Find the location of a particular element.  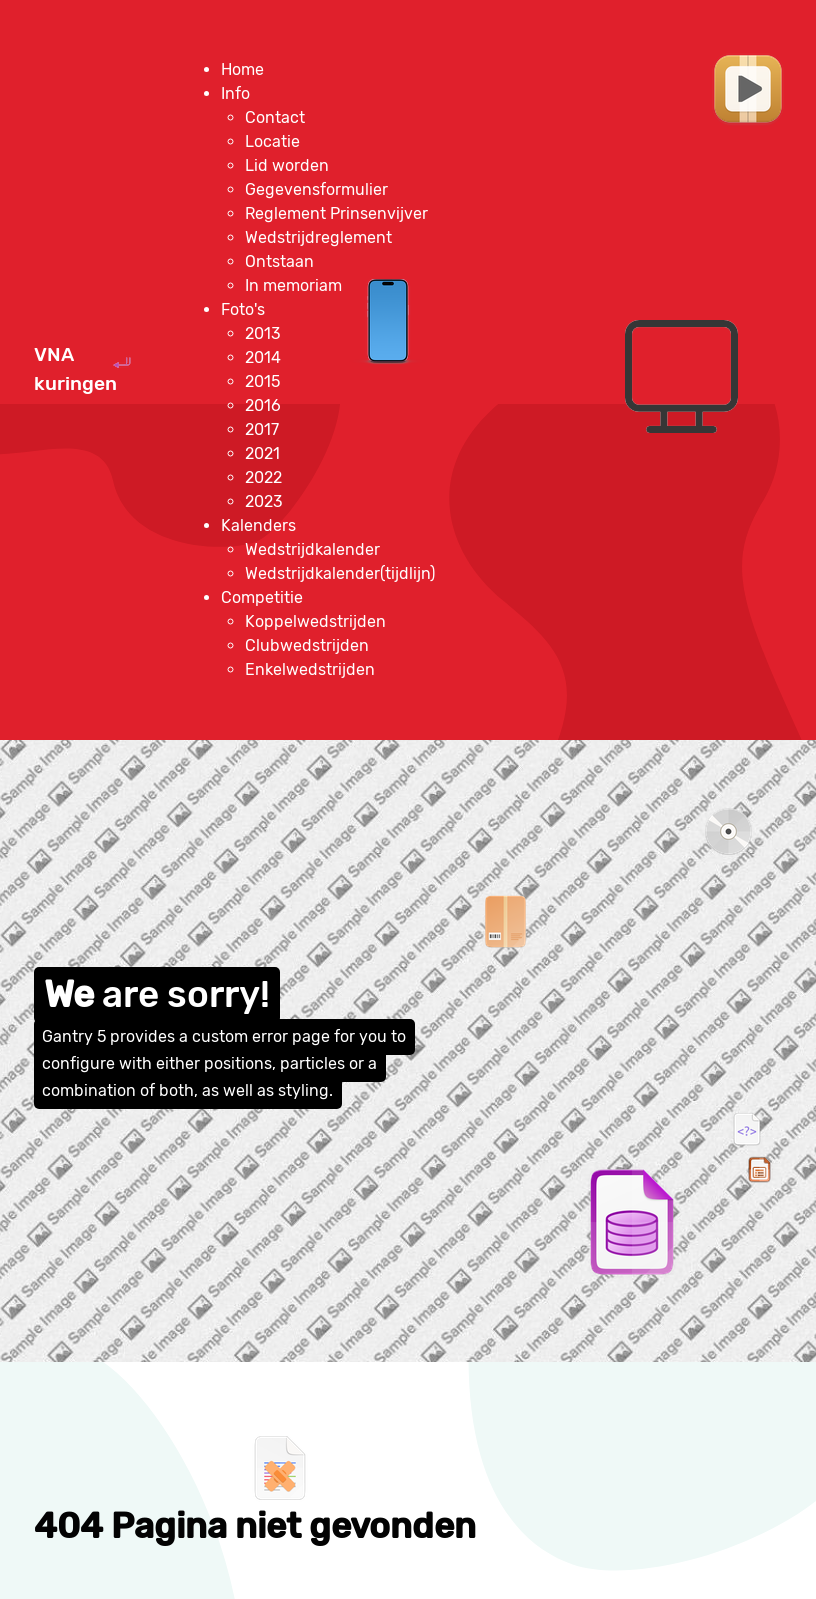

indicates a PHP source code file is located at coordinates (747, 1129).